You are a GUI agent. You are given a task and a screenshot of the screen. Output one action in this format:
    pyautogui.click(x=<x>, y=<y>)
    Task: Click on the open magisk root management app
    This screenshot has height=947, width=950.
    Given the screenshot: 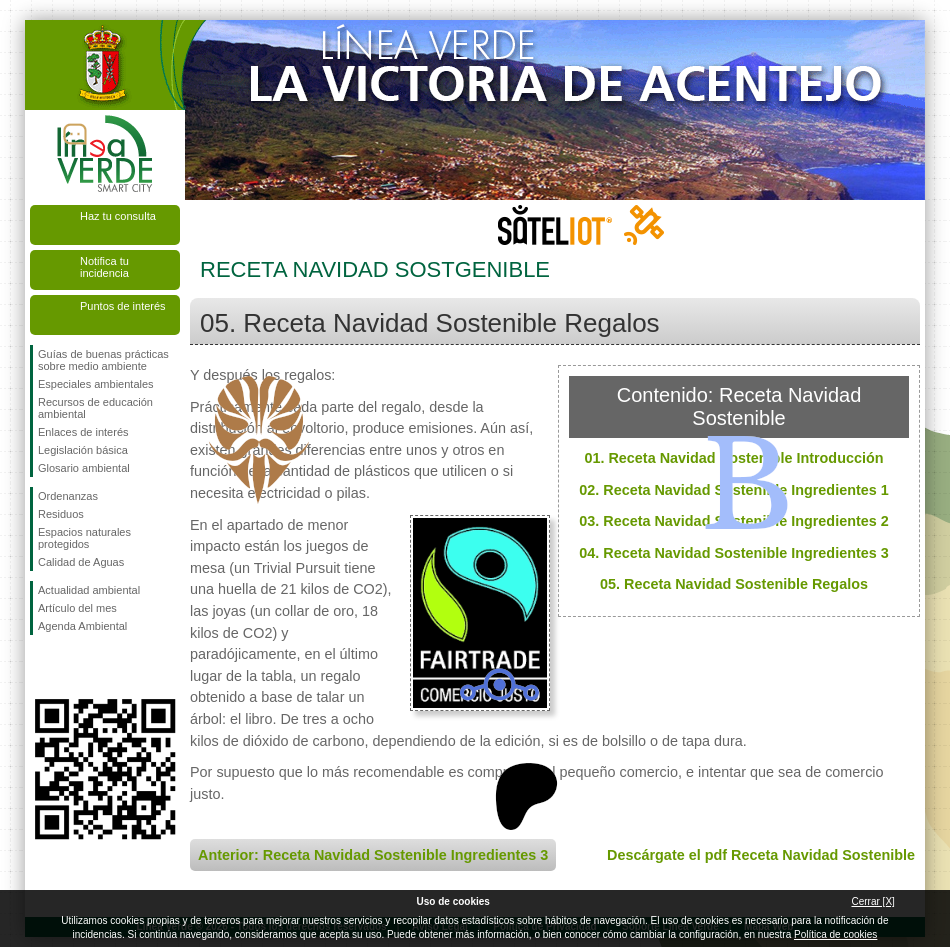 What is the action you would take?
    pyautogui.click(x=259, y=440)
    